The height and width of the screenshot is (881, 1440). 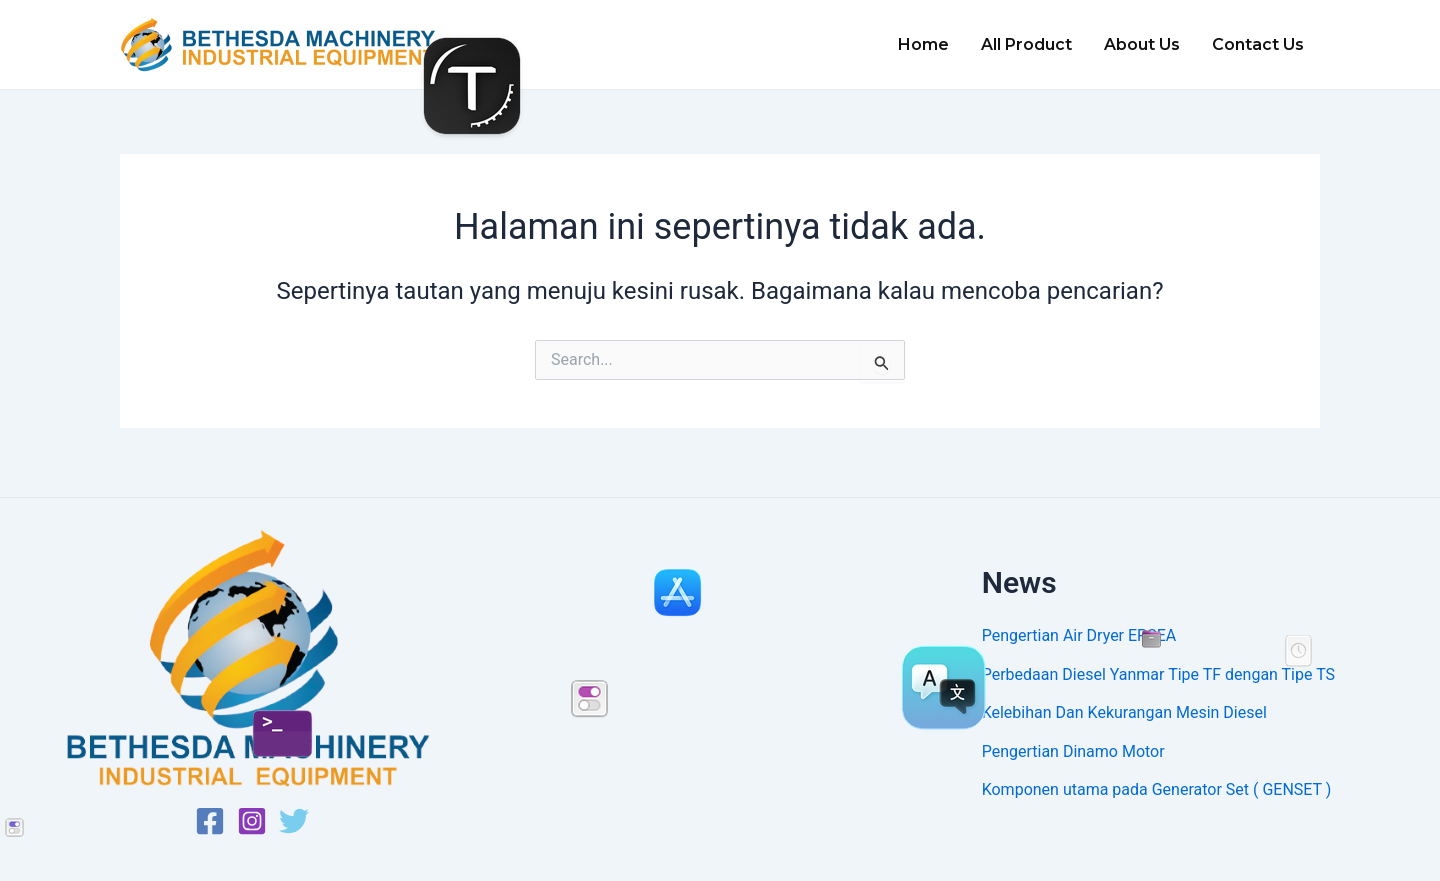 I want to click on launch the Thrive game launcher, so click(x=472, y=86).